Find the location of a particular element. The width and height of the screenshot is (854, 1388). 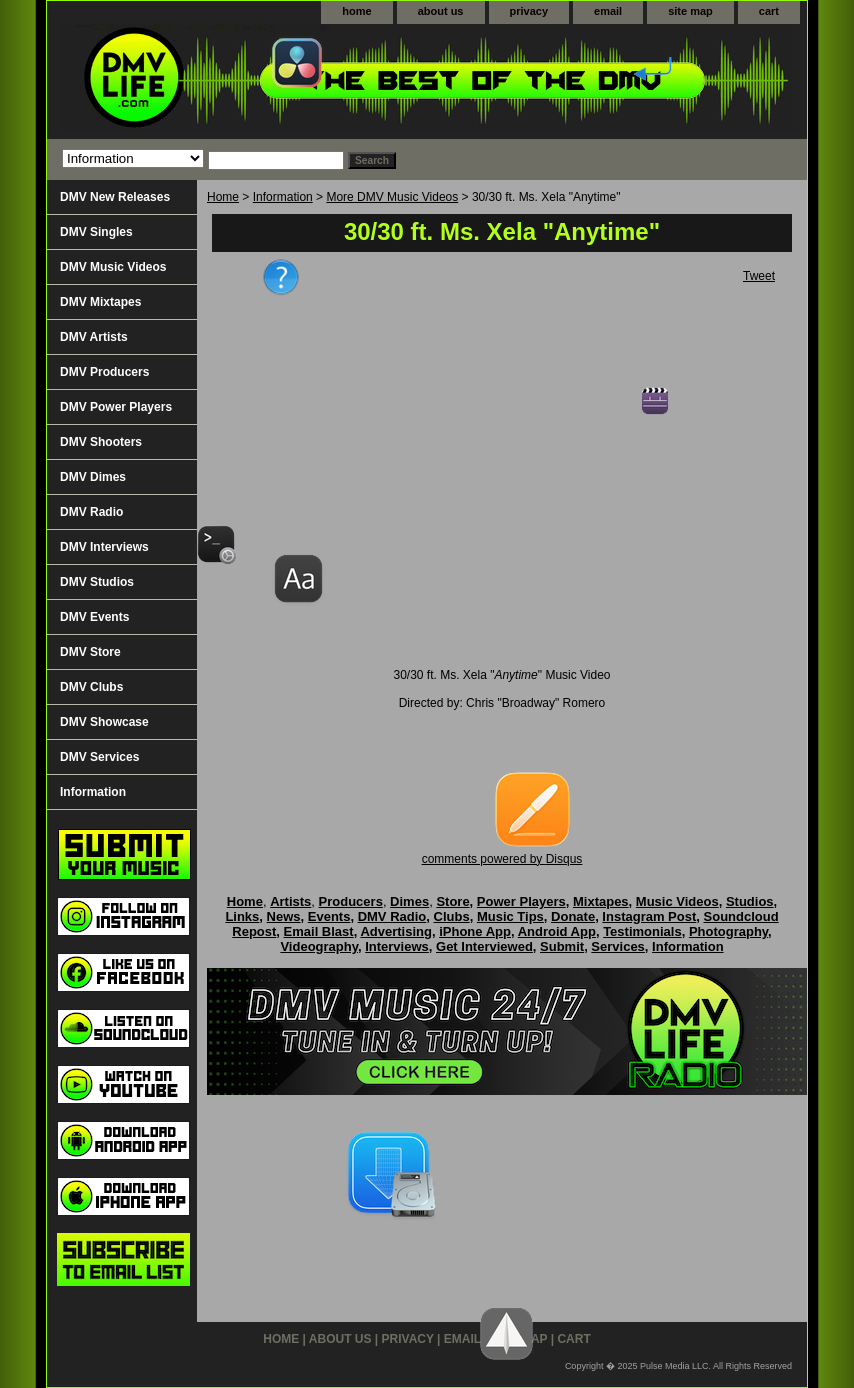

access font and typography settings is located at coordinates (298, 579).